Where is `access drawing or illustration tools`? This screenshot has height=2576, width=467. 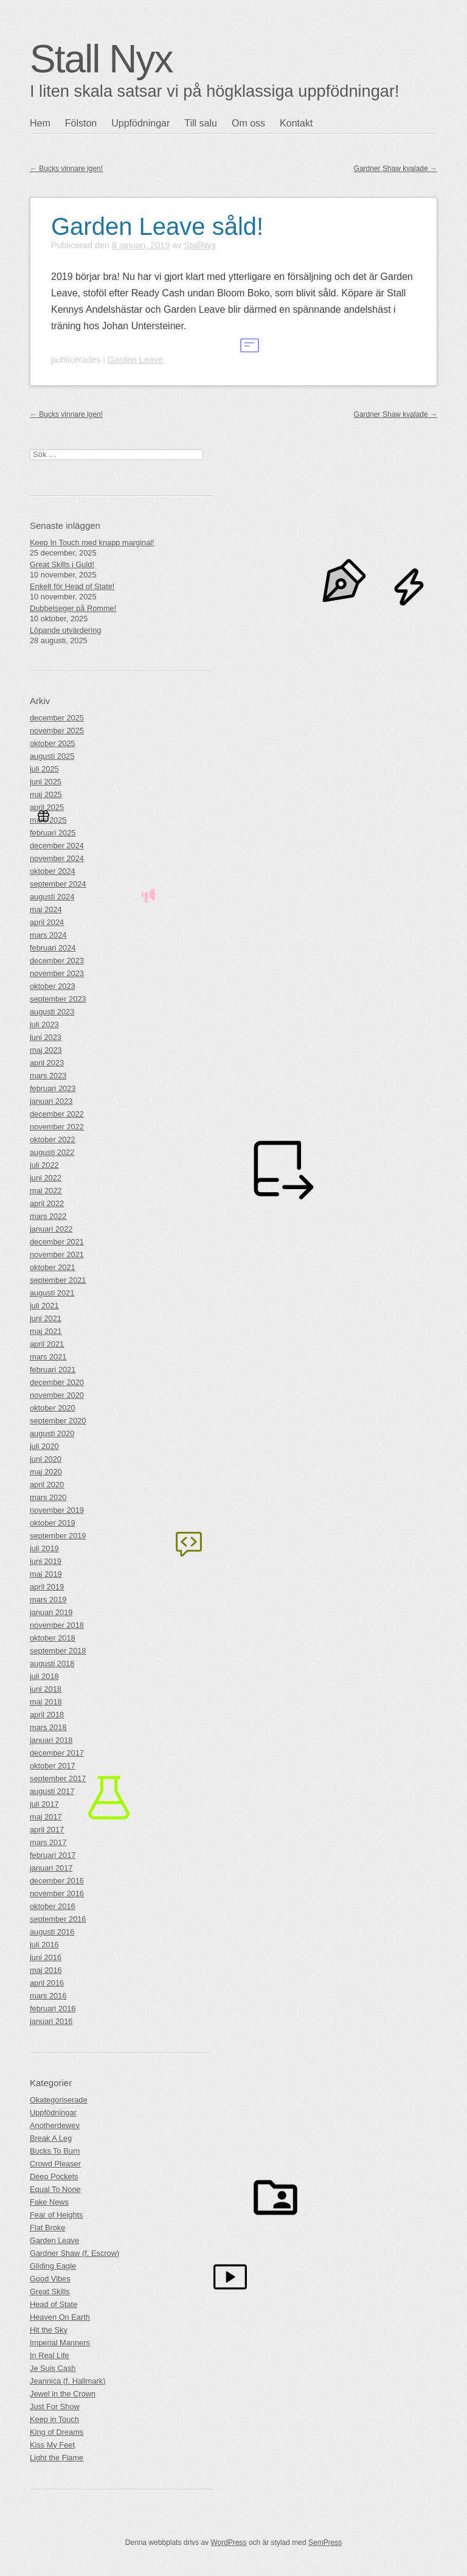
access drawing or illustration tools is located at coordinates (342, 583).